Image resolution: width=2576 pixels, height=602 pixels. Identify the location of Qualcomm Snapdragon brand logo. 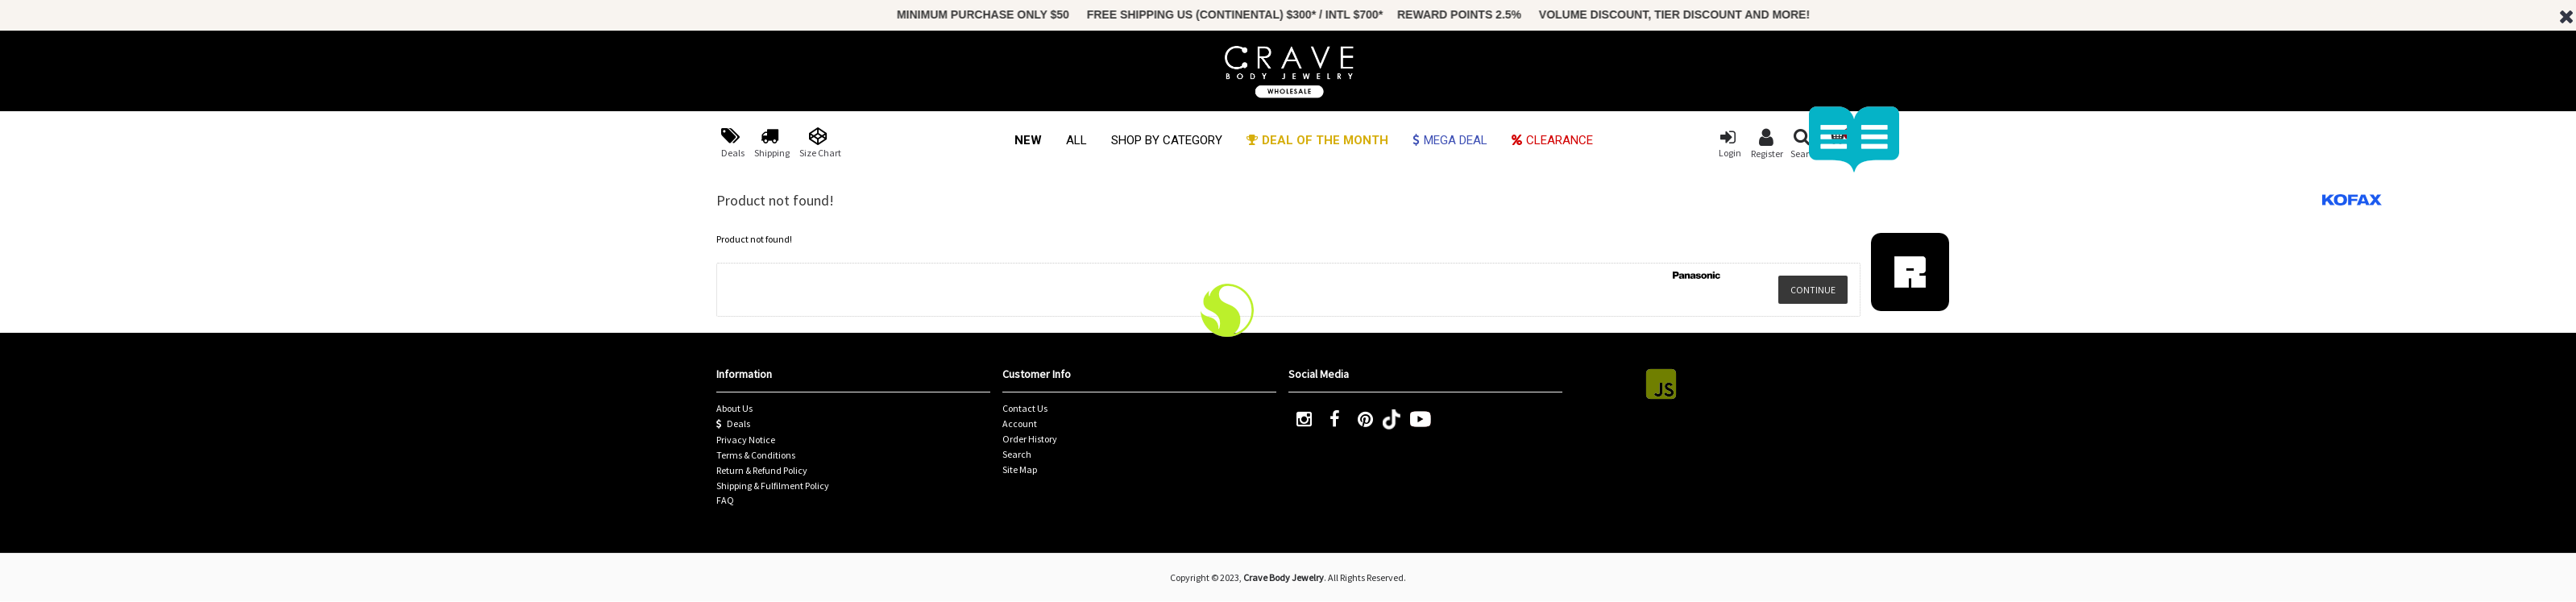
(1227, 310).